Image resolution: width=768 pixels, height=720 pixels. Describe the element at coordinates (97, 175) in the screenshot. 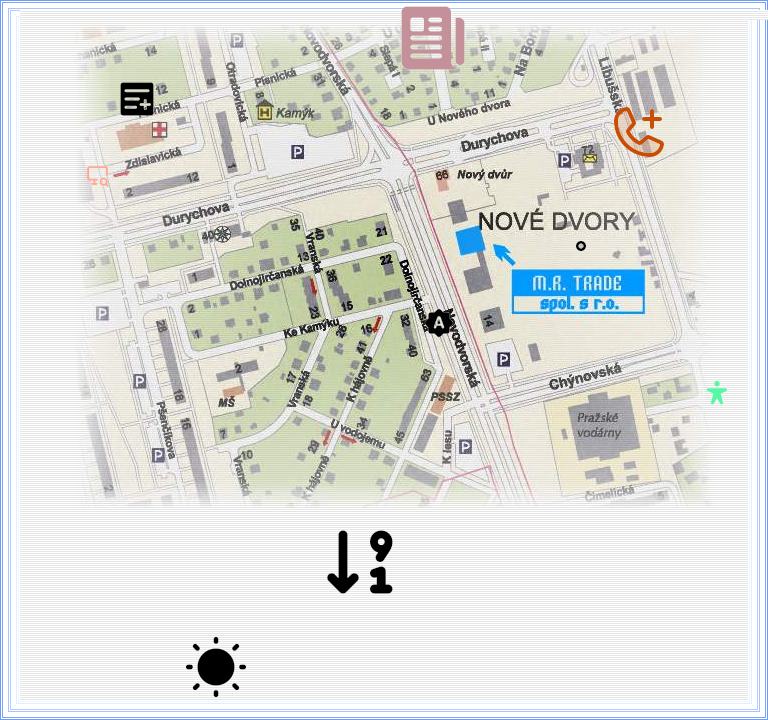

I see `search files on desktop computer` at that location.